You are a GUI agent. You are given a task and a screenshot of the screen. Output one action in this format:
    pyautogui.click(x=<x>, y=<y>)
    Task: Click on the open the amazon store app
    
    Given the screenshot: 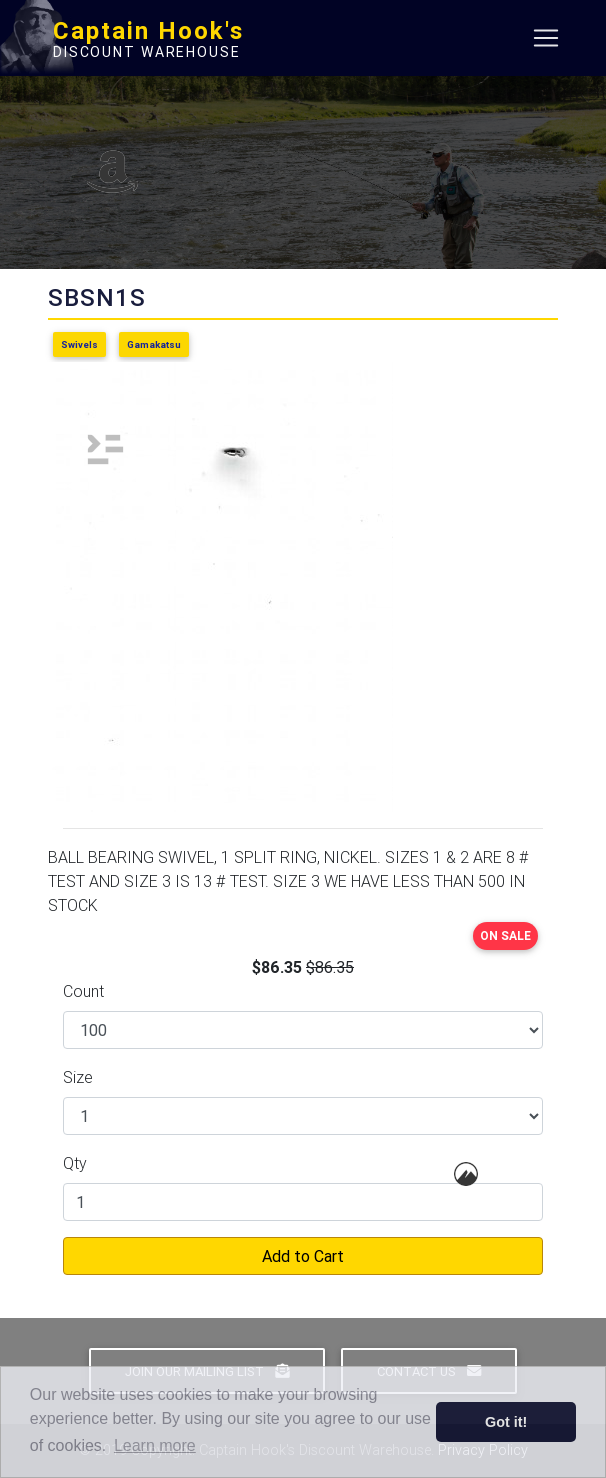 What is the action you would take?
    pyautogui.click(x=112, y=172)
    